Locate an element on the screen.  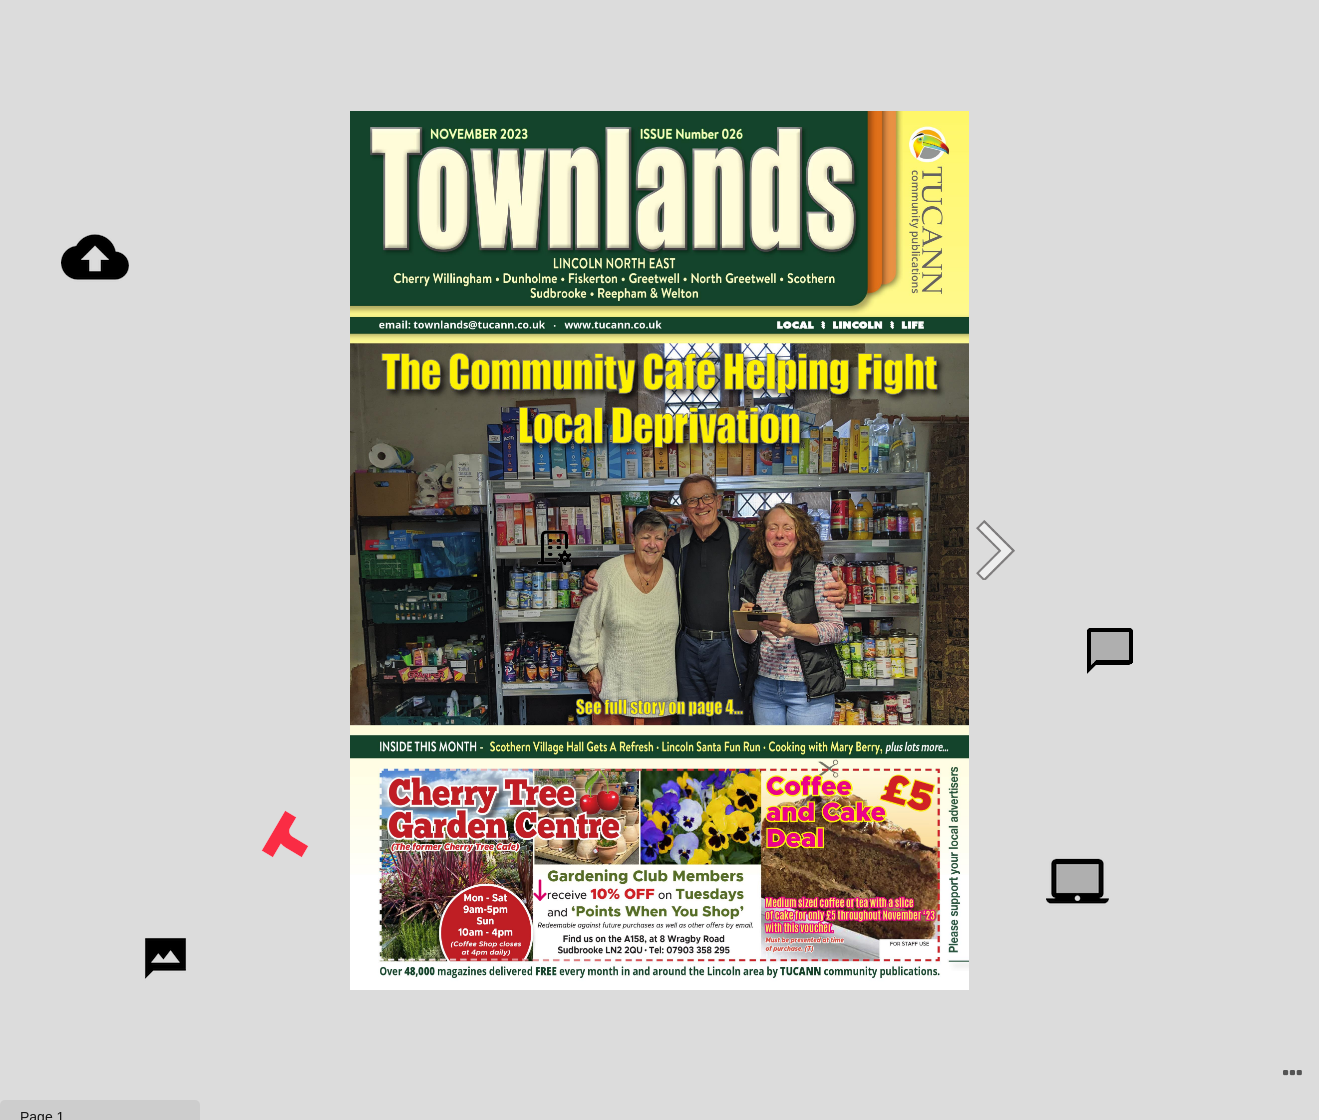
open chat or messaging is located at coordinates (1110, 651).